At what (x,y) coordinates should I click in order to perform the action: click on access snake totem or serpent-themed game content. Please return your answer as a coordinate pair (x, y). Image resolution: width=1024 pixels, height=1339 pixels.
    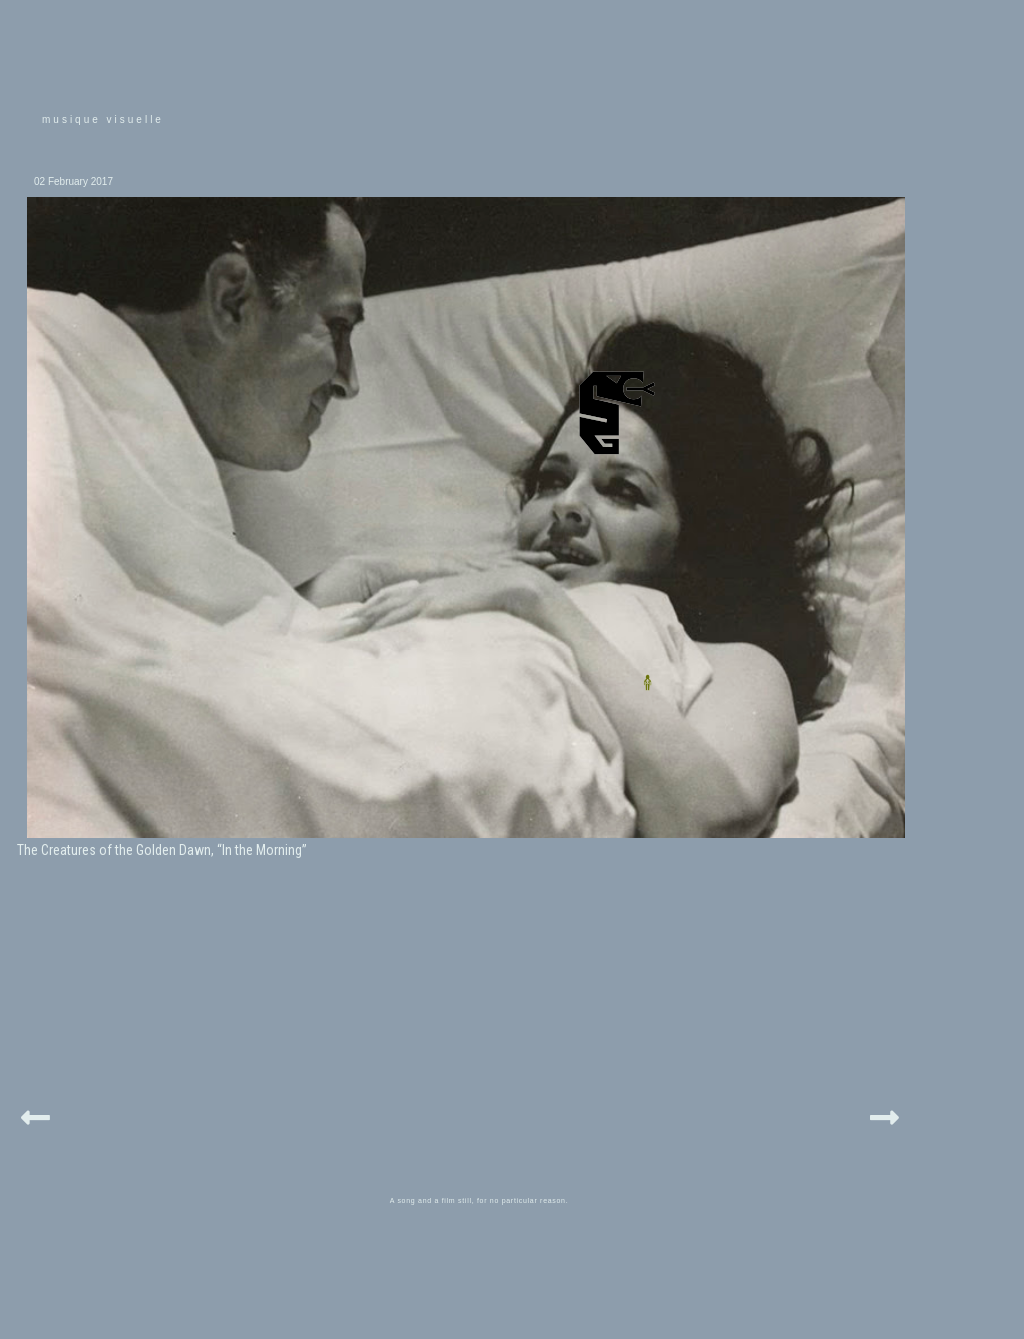
    Looking at the image, I should click on (613, 412).